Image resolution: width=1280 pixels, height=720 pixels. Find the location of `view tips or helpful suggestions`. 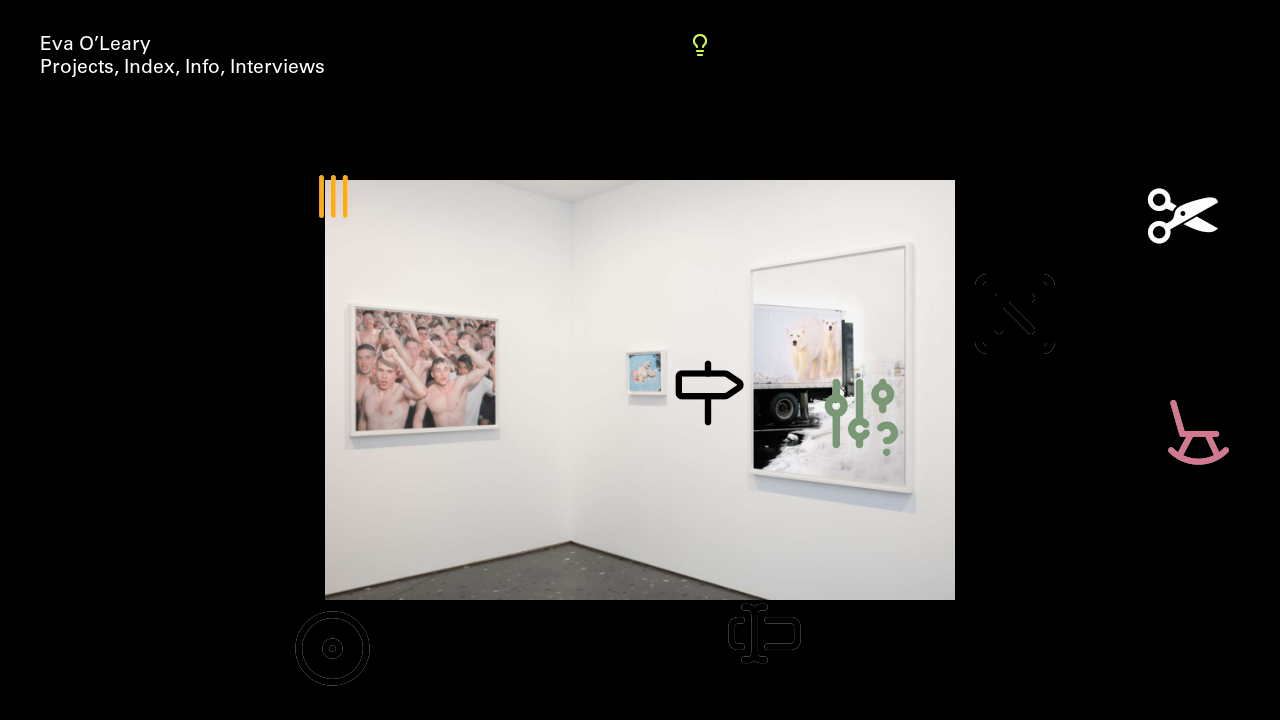

view tips or helpful suggestions is located at coordinates (700, 45).